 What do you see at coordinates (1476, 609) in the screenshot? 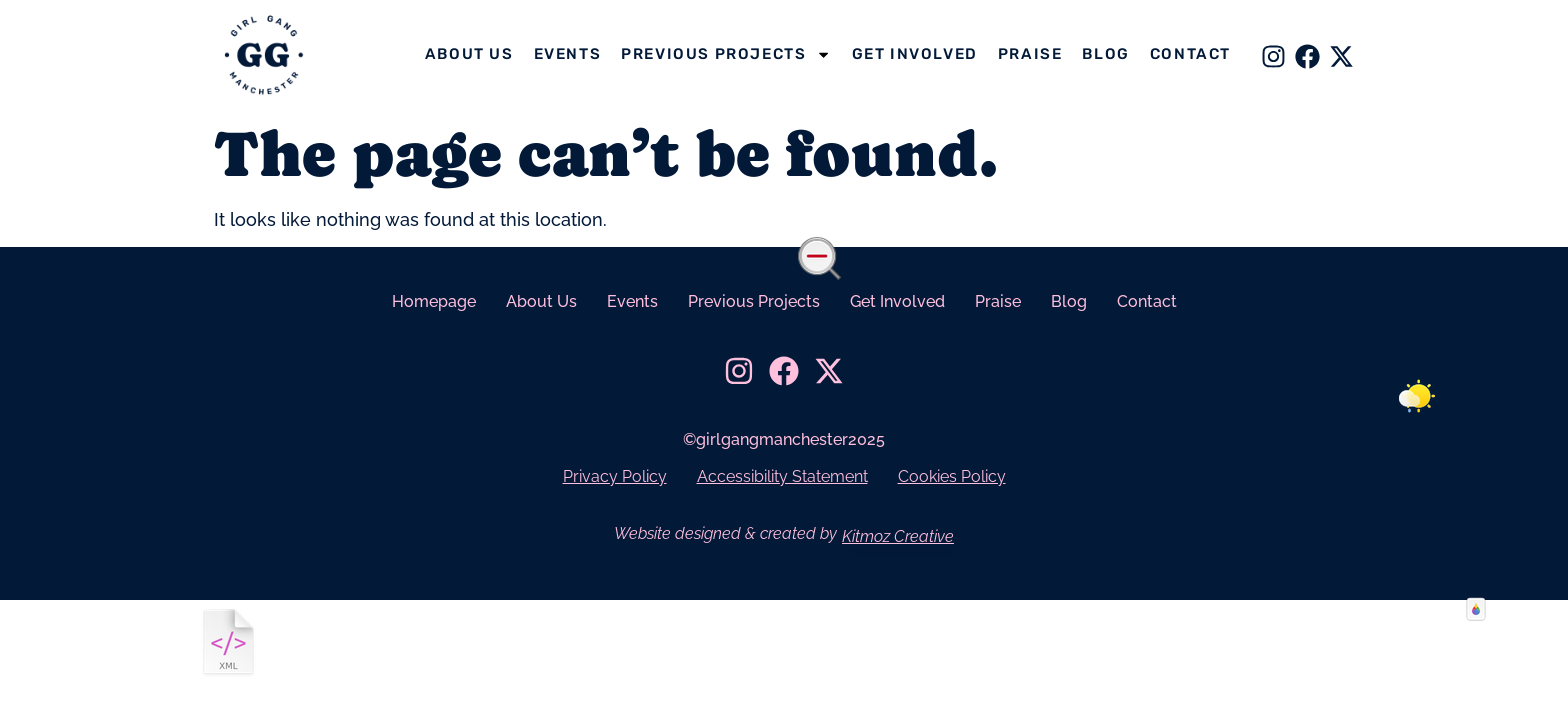
I see `file type for hardware monitoring sensor data` at bounding box center [1476, 609].